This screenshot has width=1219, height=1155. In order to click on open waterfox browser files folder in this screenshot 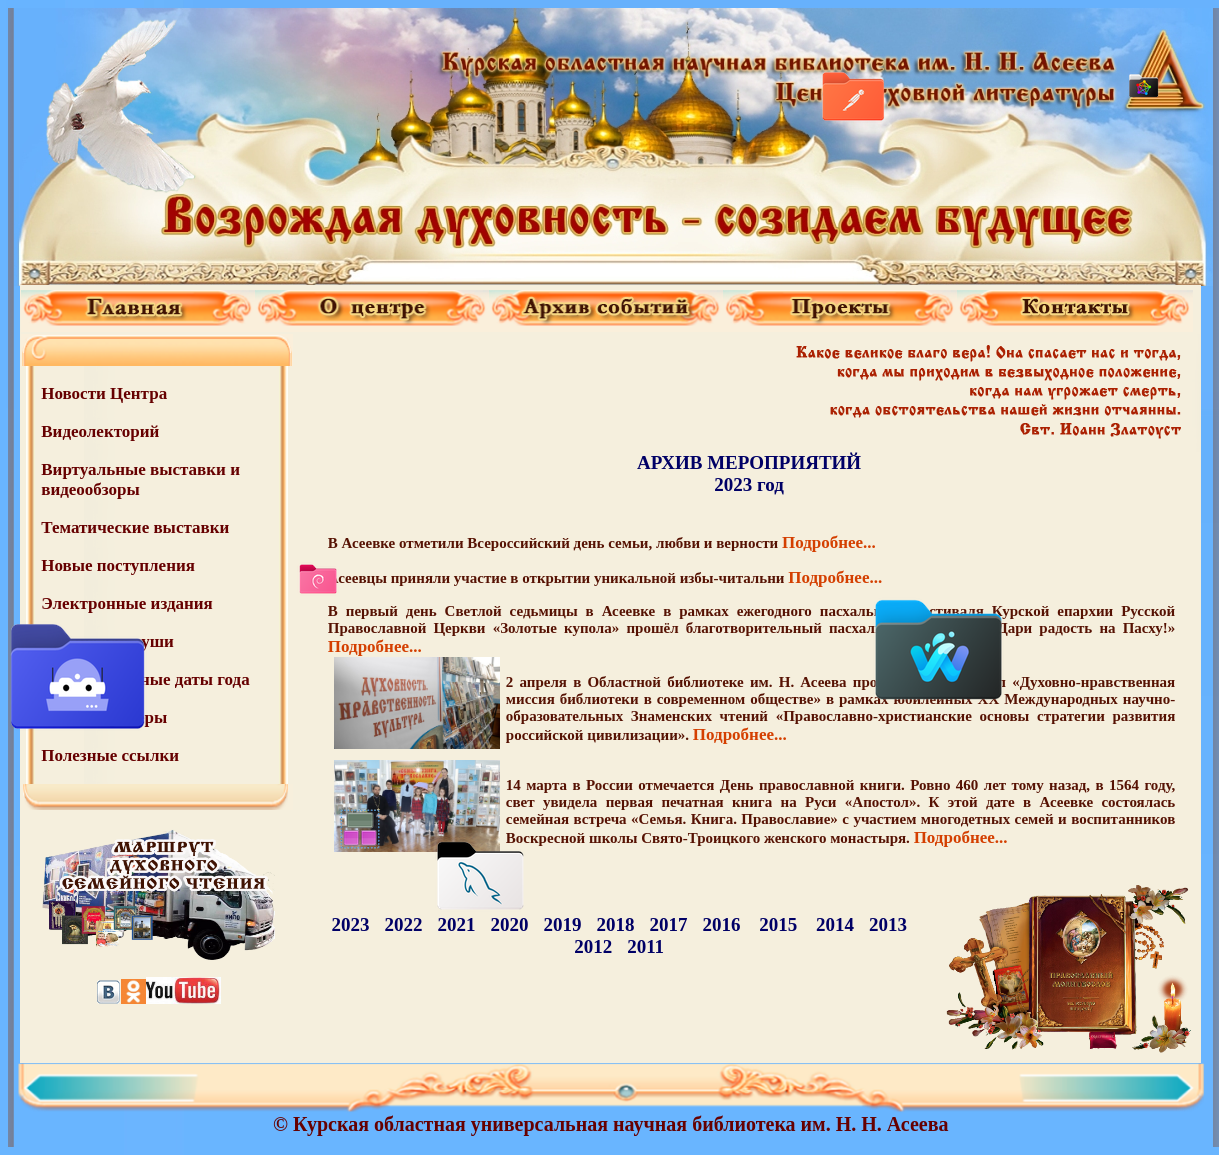, I will do `click(938, 653)`.